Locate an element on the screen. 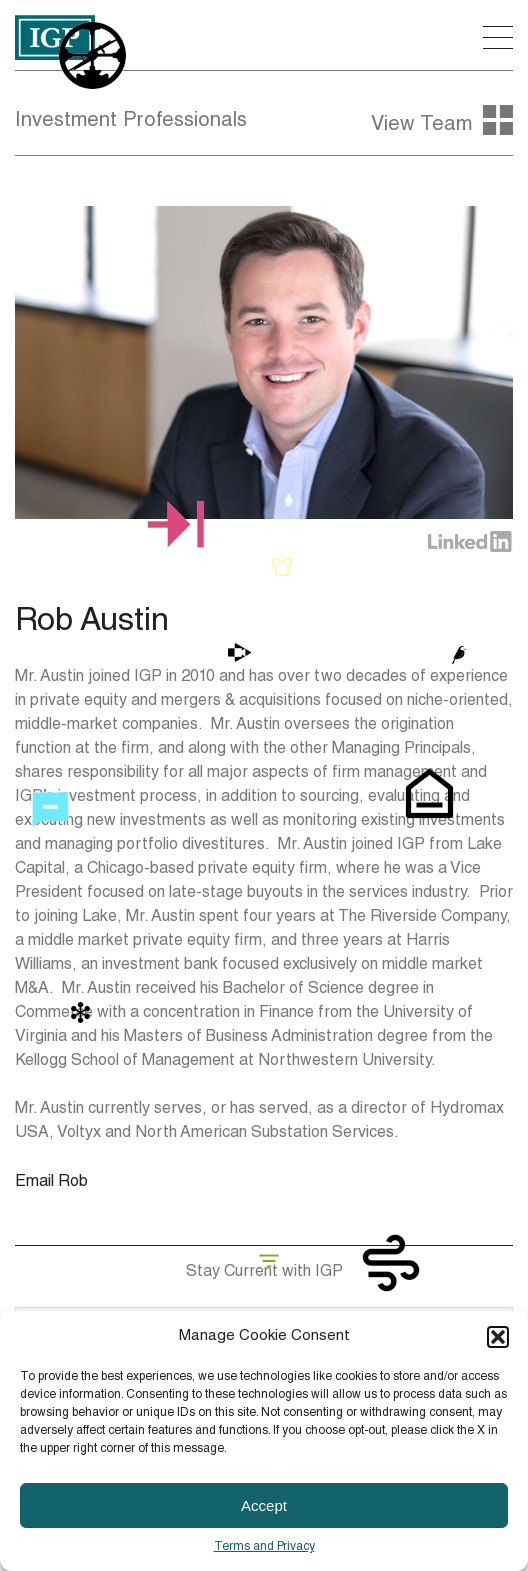  launch GoToMeeting app is located at coordinates (80, 1012).